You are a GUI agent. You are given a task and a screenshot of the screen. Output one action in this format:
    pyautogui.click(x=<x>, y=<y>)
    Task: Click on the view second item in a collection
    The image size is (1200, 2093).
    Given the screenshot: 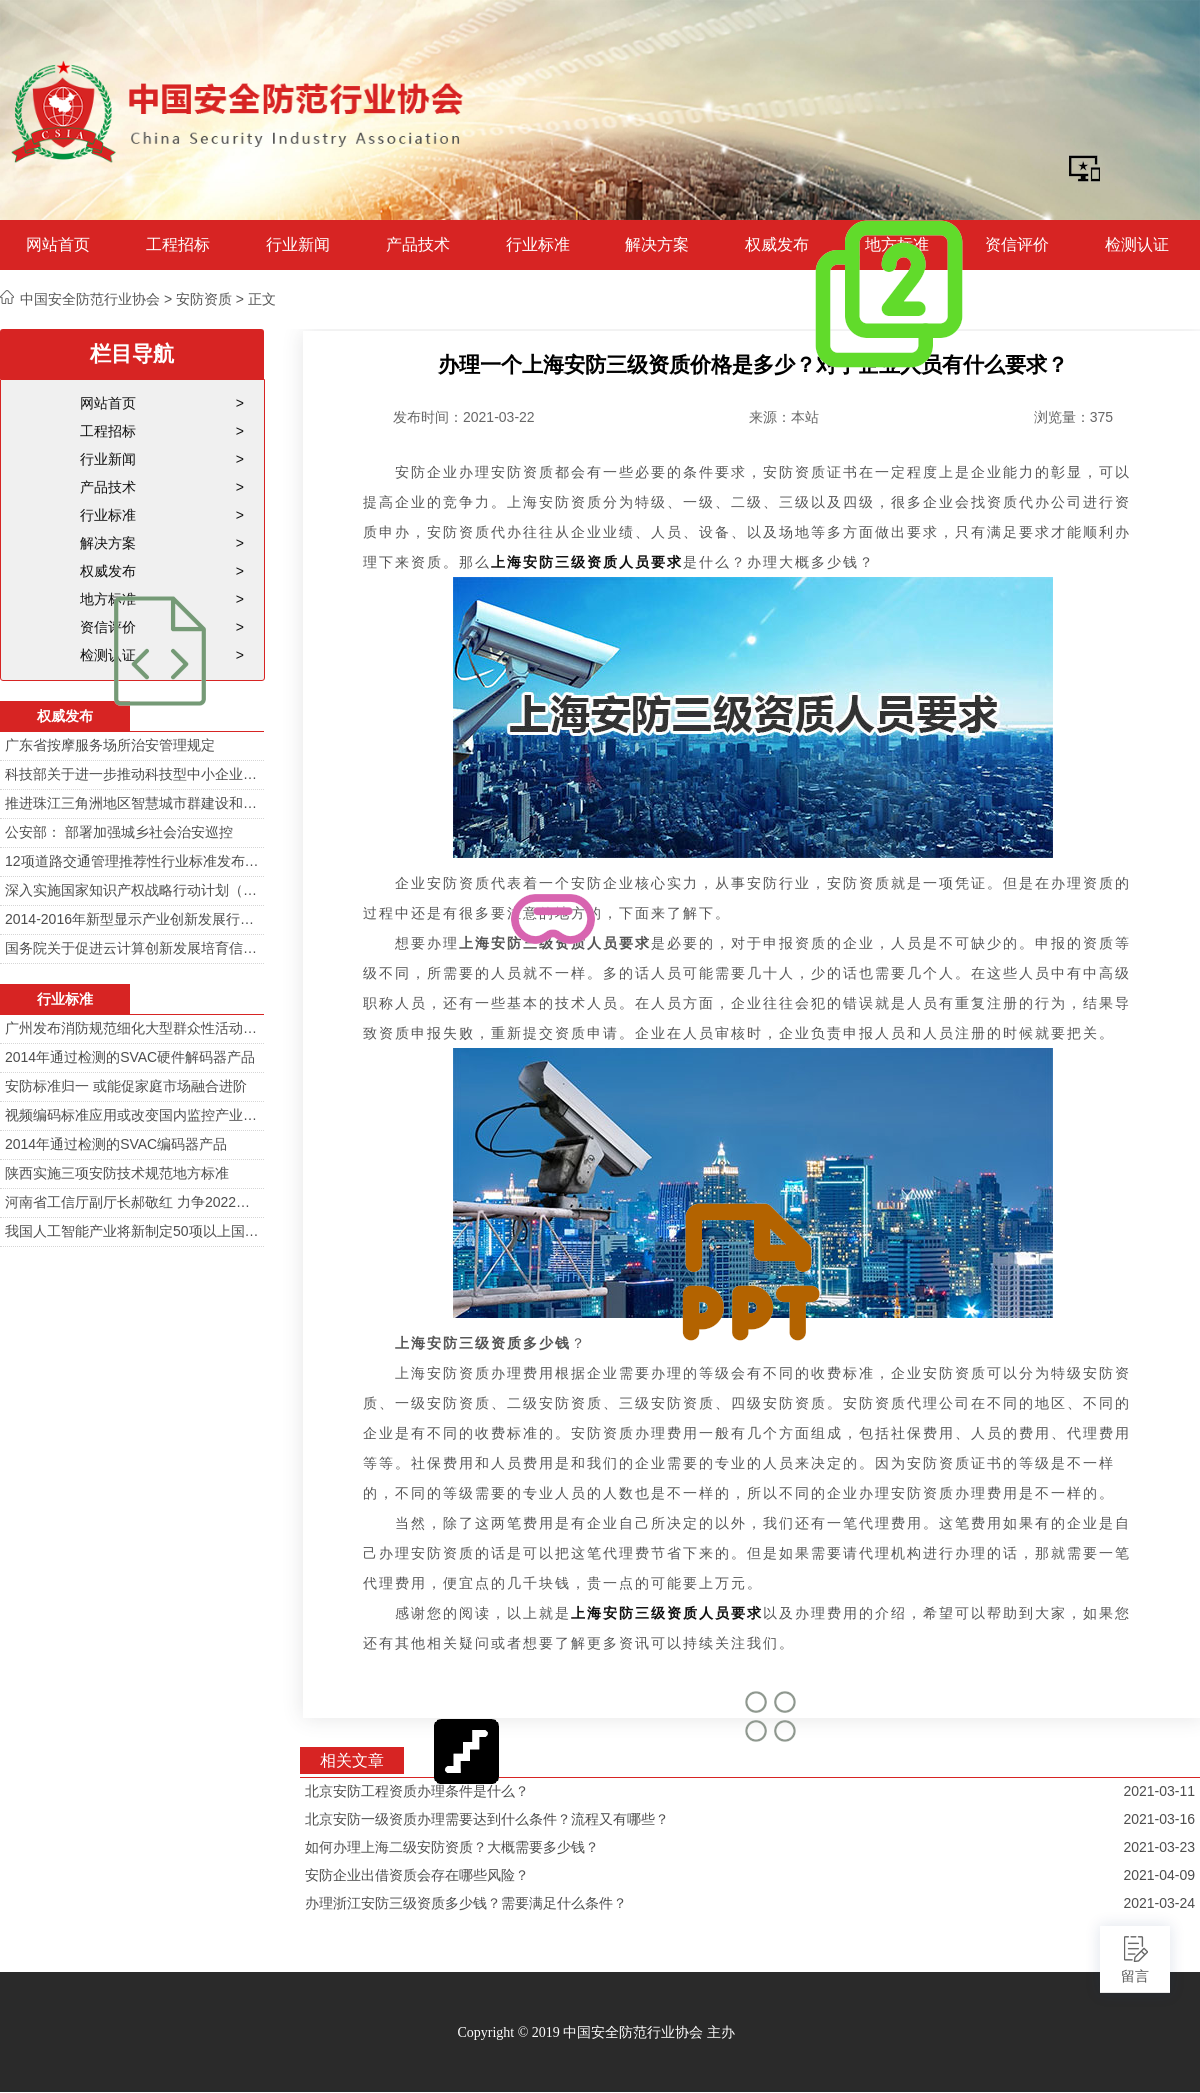 What is the action you would take?
    pyautogui.click(x=889, y=294)
    